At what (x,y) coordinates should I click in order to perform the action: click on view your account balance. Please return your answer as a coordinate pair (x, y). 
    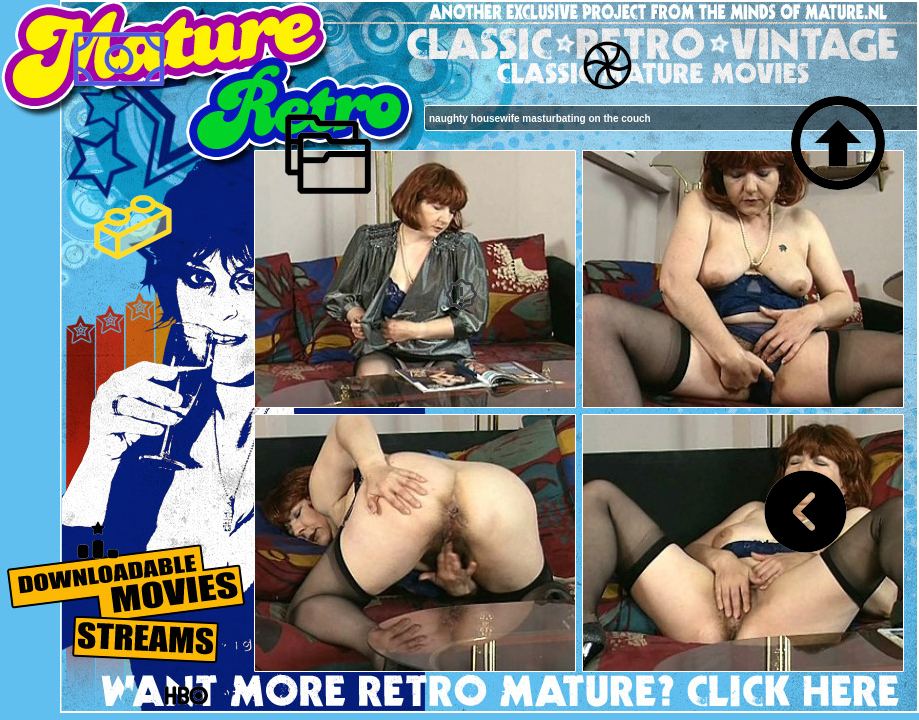
    Looking at the image, I should click on (119, 59).